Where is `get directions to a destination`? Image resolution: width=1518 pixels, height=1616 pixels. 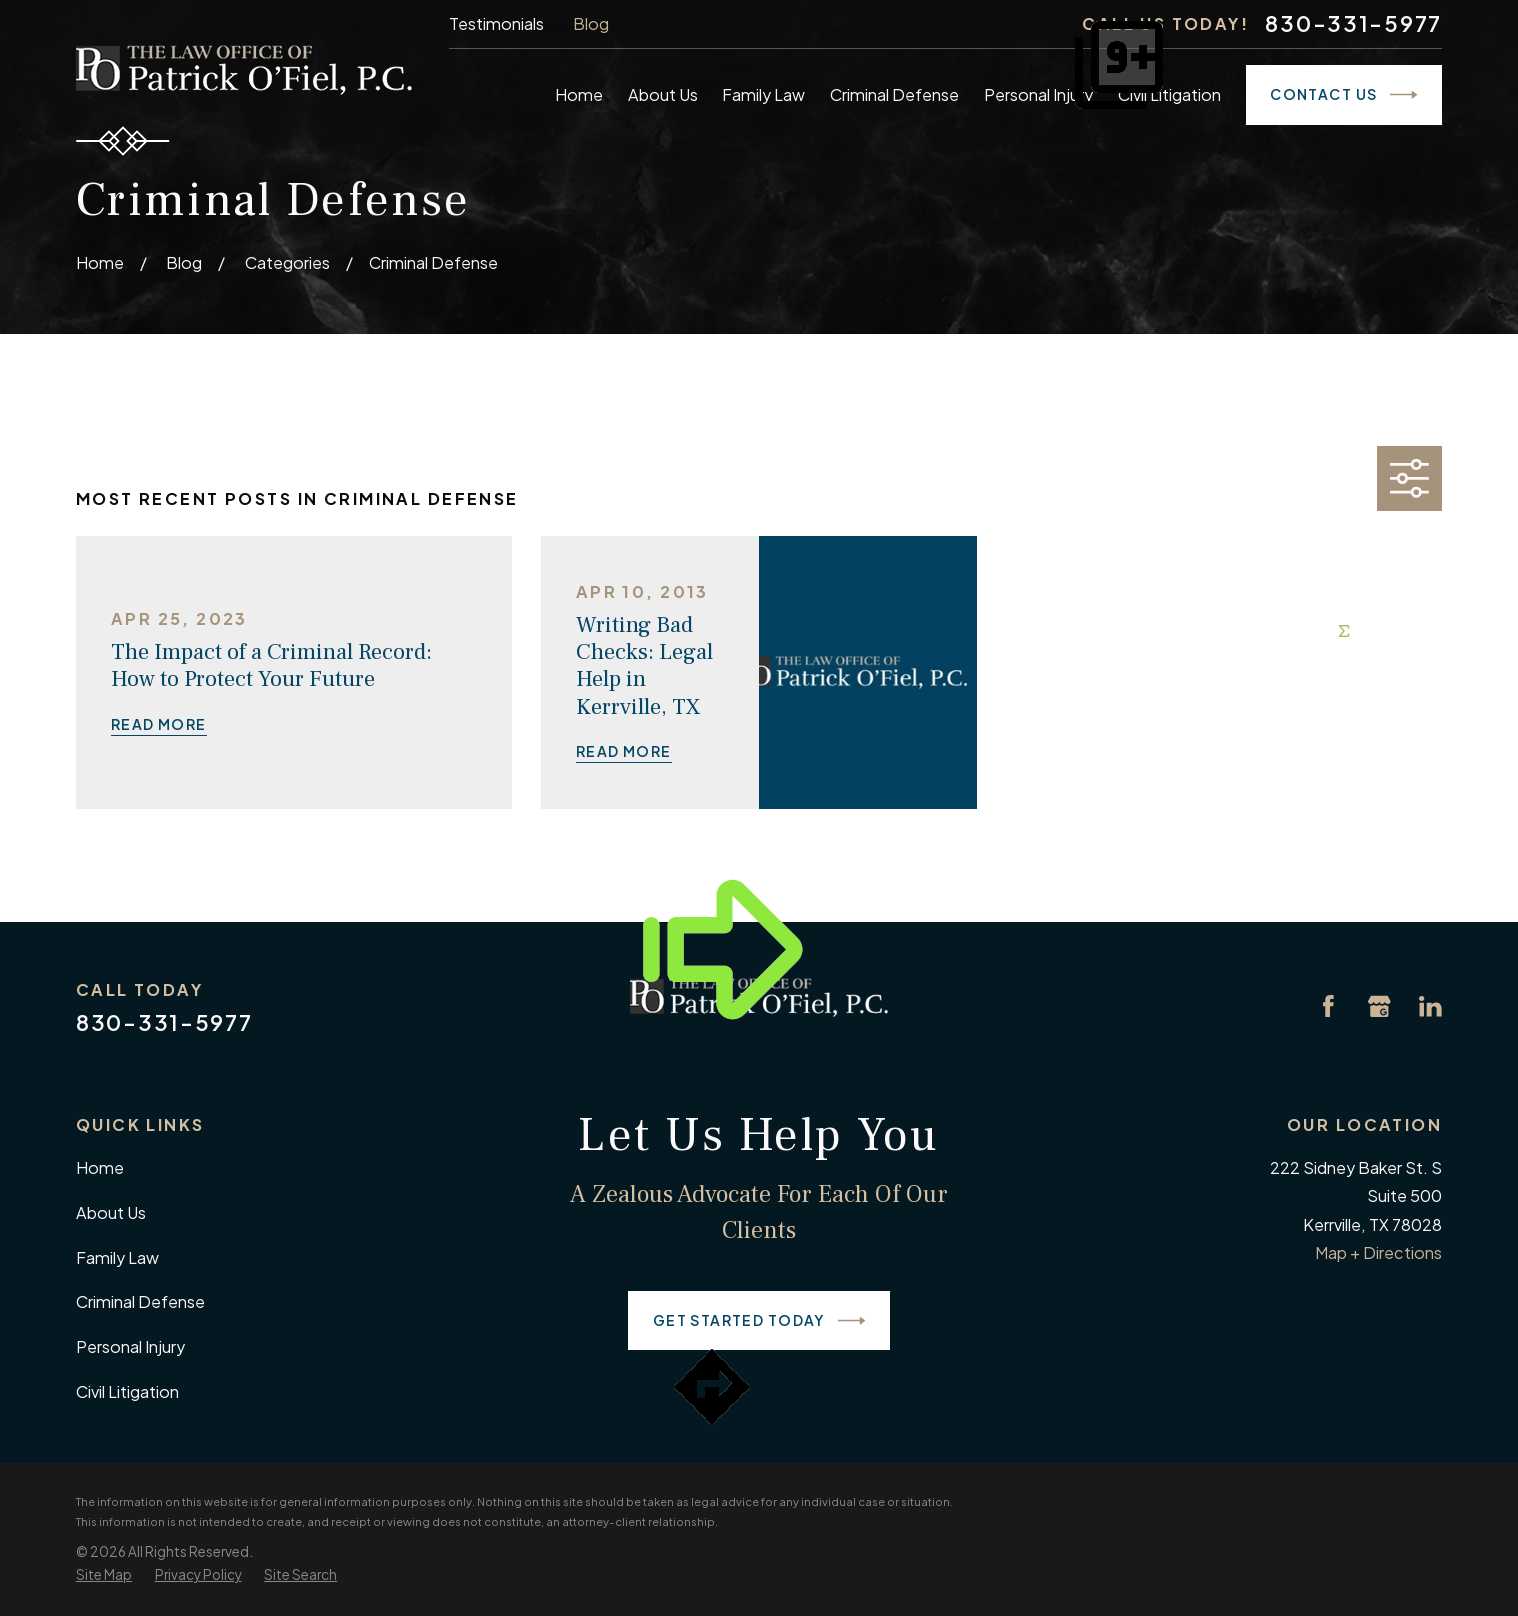
get directions to a destination is located at coordinates (712, 1387).